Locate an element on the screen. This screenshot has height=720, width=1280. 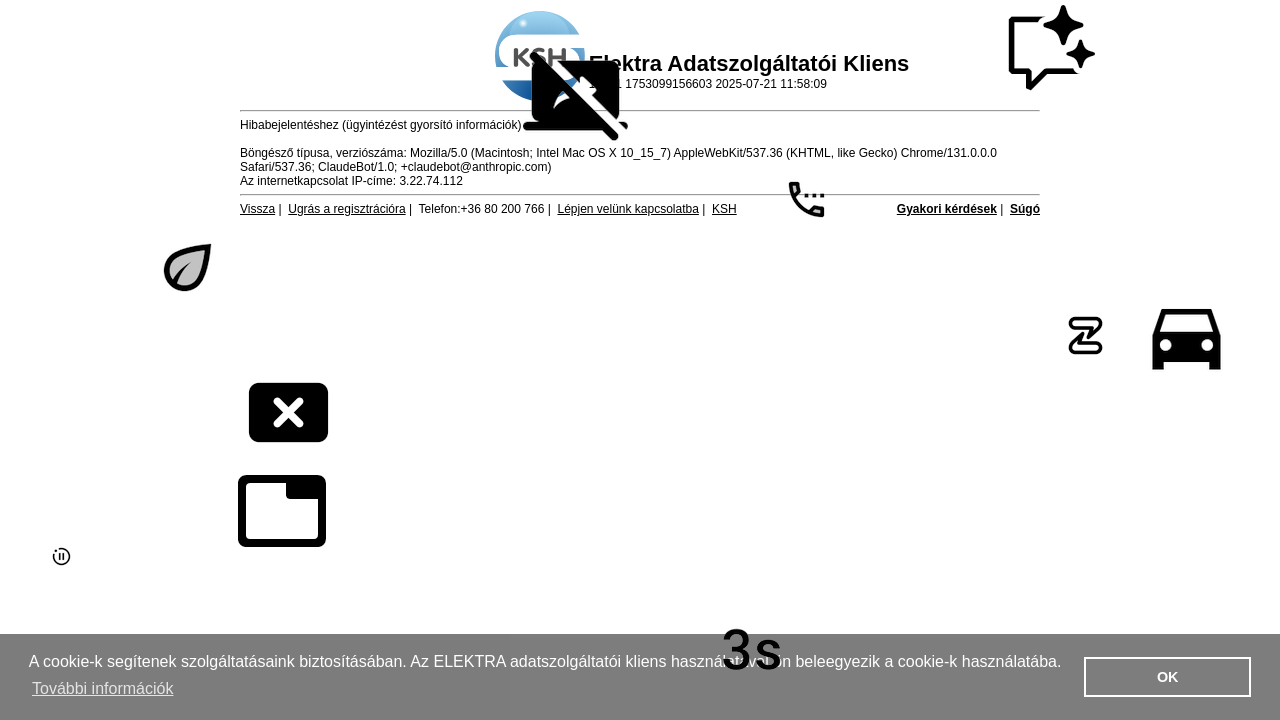
close or dismiss a dialog box is located at coordinates (288, 412).